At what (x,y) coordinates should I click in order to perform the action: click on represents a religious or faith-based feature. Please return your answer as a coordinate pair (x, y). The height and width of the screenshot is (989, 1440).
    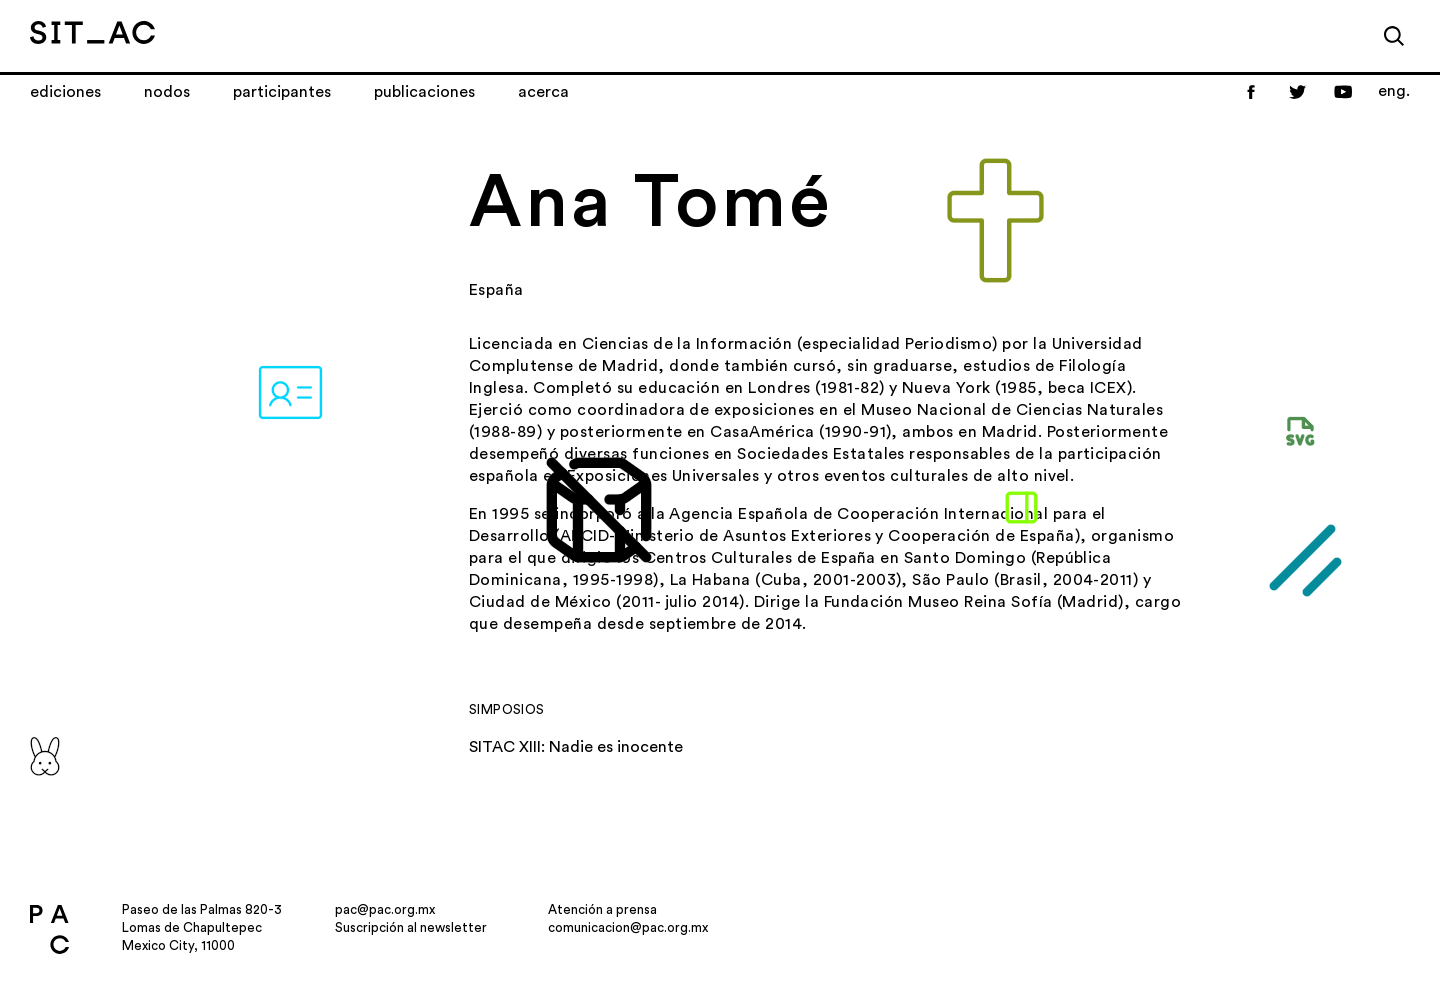
    Looking at the image, I should click on (995, 220).